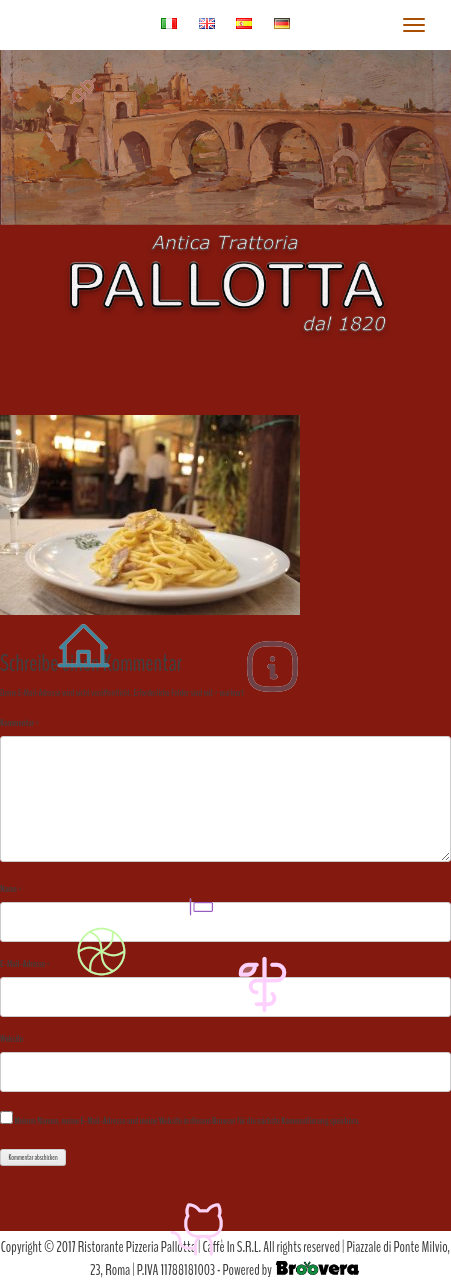 This screenshot has height=1281, width=451. What do you see at coordinates (83, 646) in the screenshot?
I see `navigate to home screen` at bounding box center [83, 646].